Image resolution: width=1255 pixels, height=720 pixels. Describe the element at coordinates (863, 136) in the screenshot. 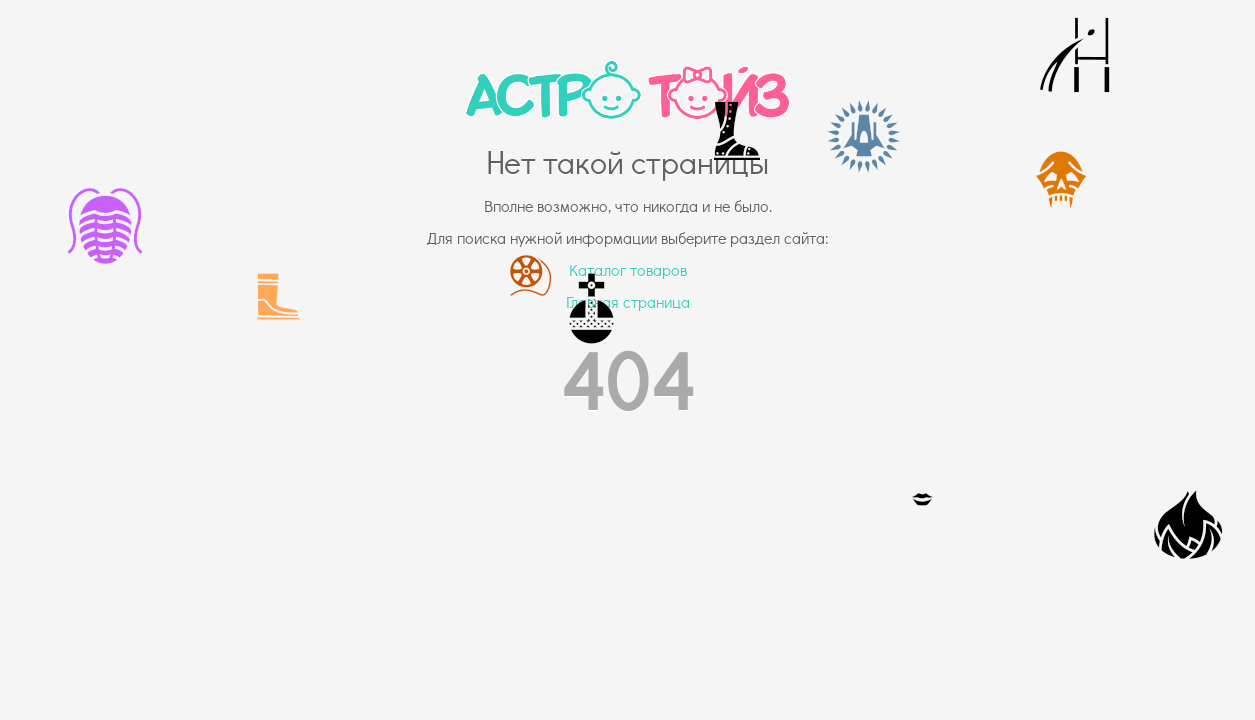

I see `indicates a hazardous or dangerous terrain area` at that location.